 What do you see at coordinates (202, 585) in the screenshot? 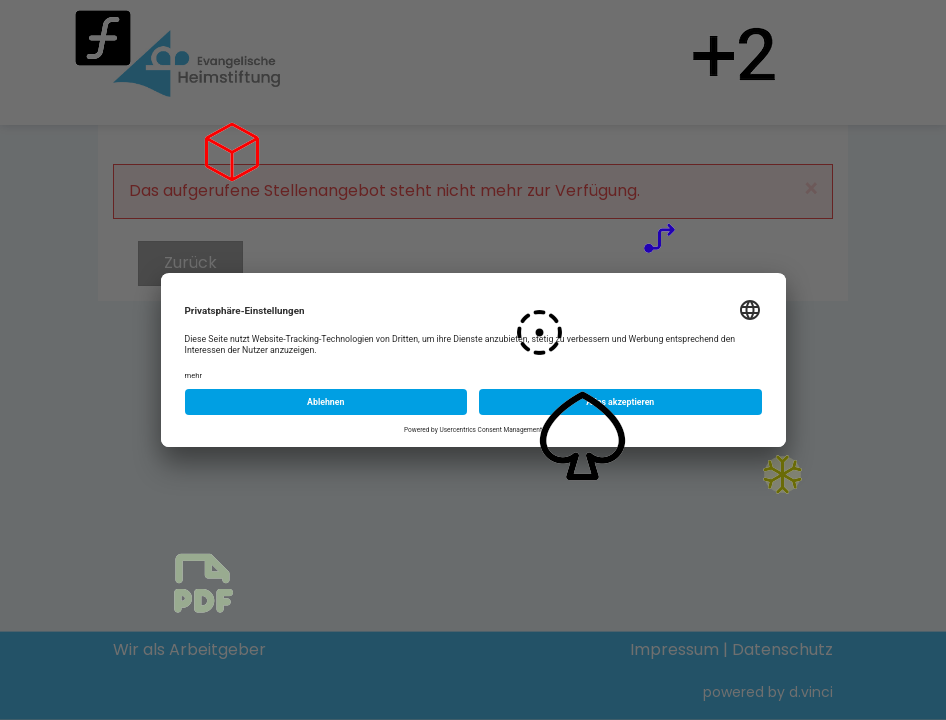
I see `view or open a PDF document` at bounding box center [202, 585].